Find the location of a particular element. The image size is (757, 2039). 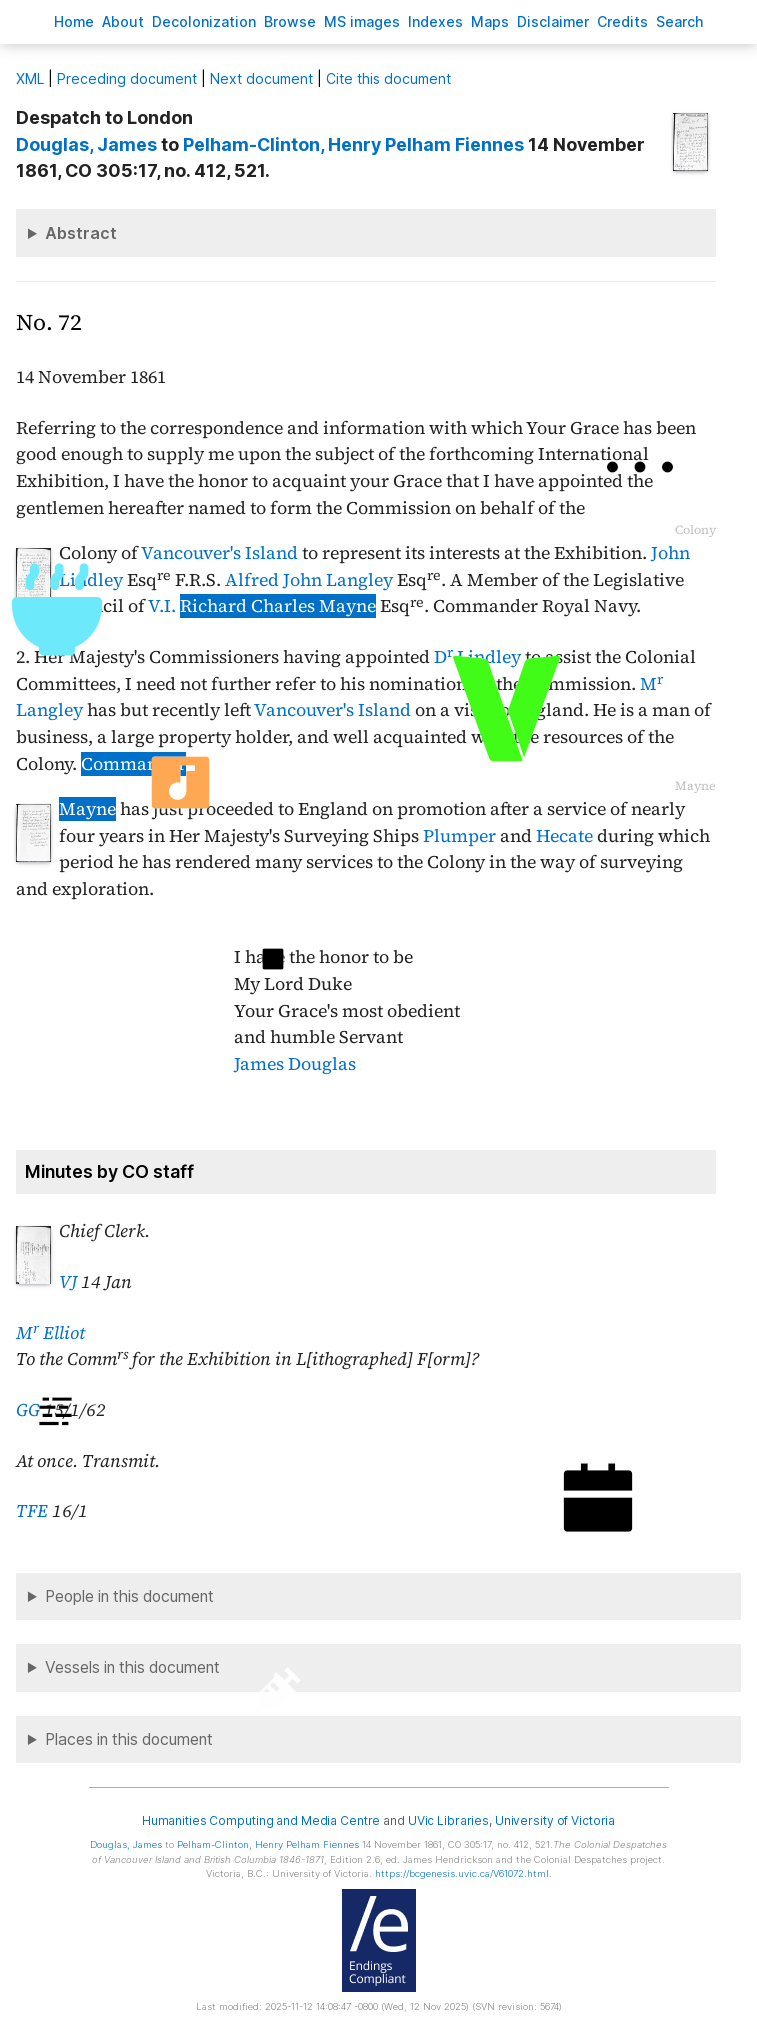

V programming language logo is located at coordinates (506, 708).